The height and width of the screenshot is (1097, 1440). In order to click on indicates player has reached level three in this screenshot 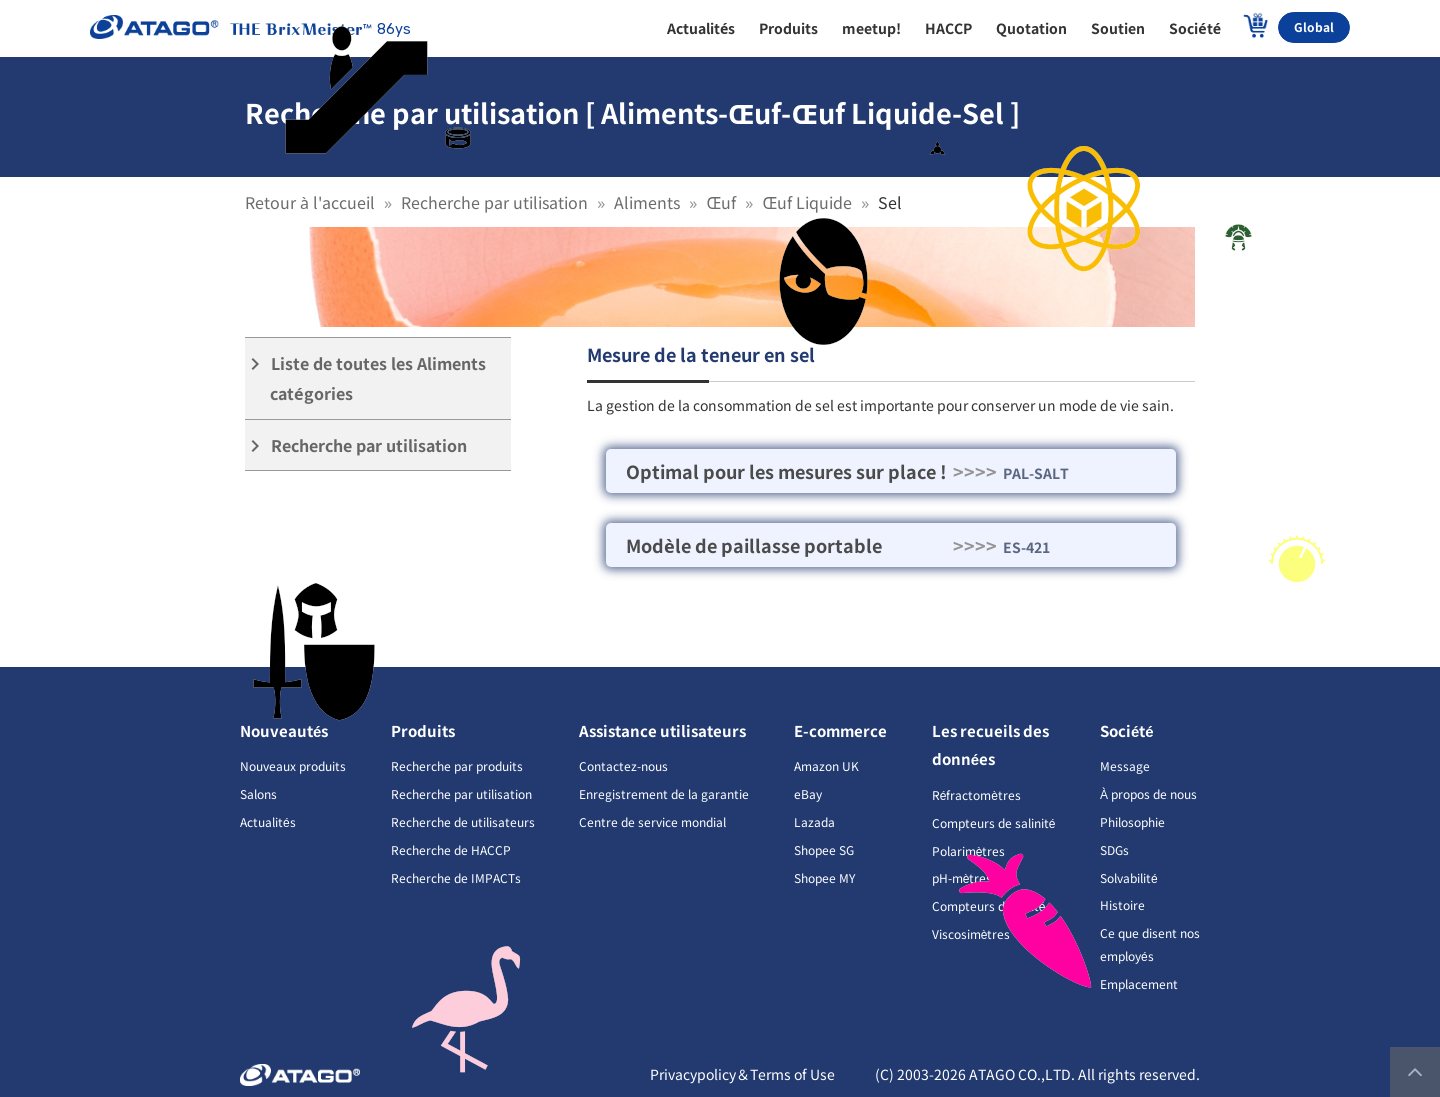, I will do `click(937, 147)`.